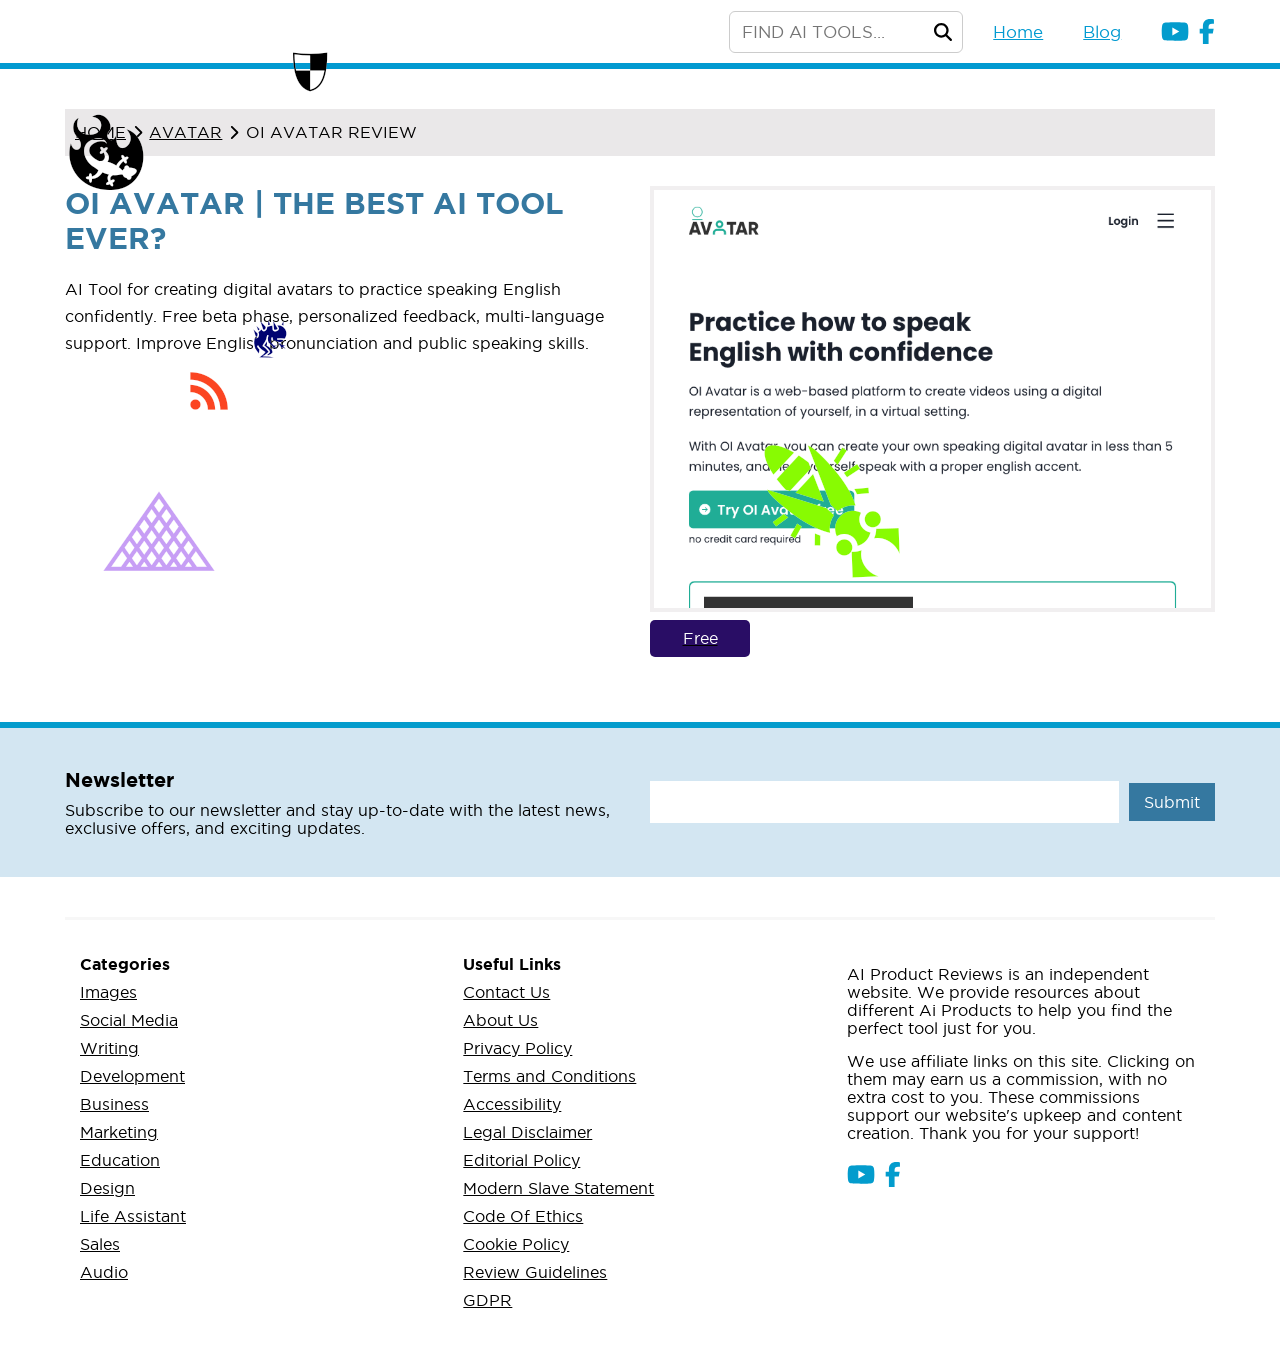 Image resolution: width=1280 pixels, height=1369 pixels. What do you see at coordinates (310, 72) in the screenshot?
I see `indicates verified or protected status` at bounding box center [310, 72].